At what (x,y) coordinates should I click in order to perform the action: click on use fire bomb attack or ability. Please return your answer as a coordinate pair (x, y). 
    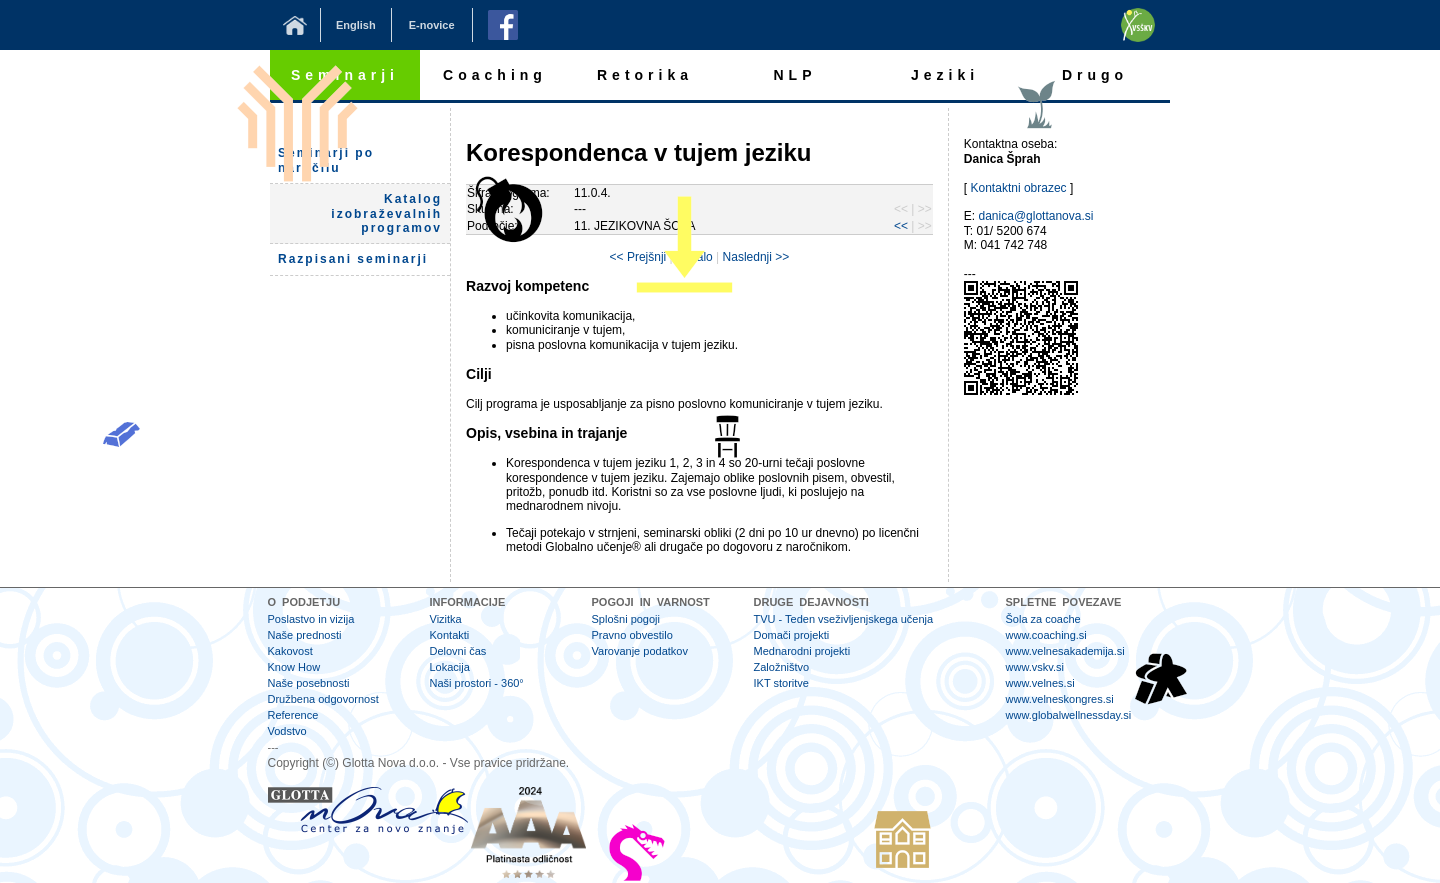
    Looking at the image, I should click on (508, 208).